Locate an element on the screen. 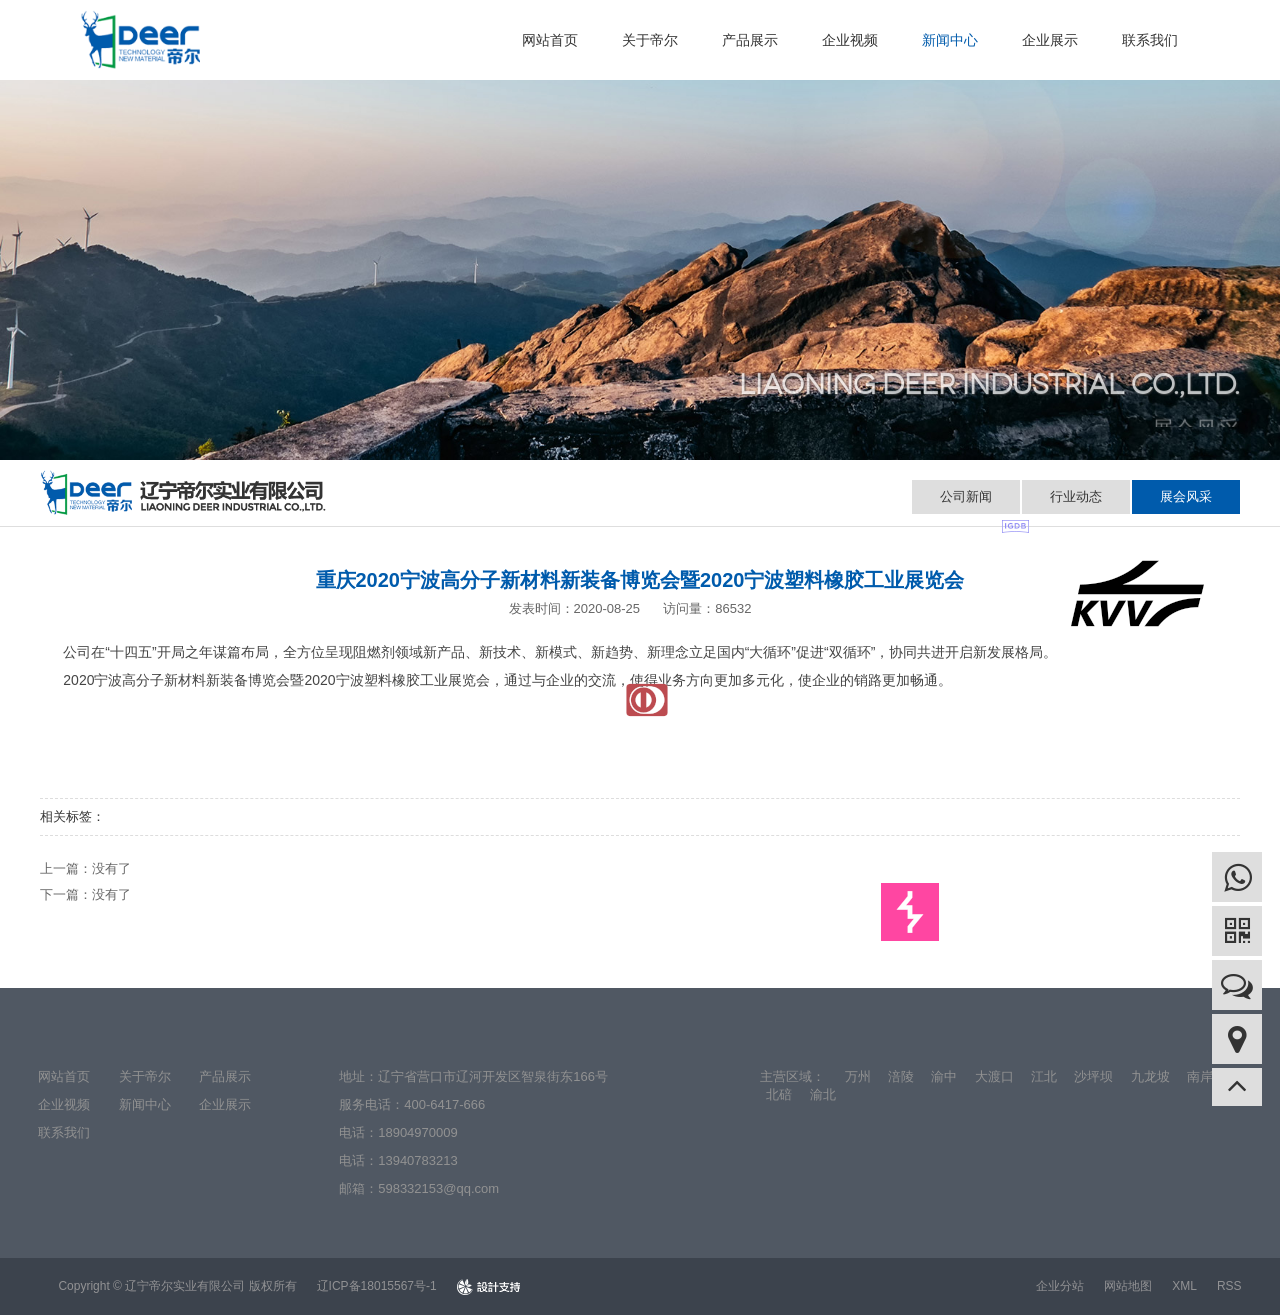 This screenshot has height=1315, width=1280. open Burp Suite application is located at coordinates (910, 912).